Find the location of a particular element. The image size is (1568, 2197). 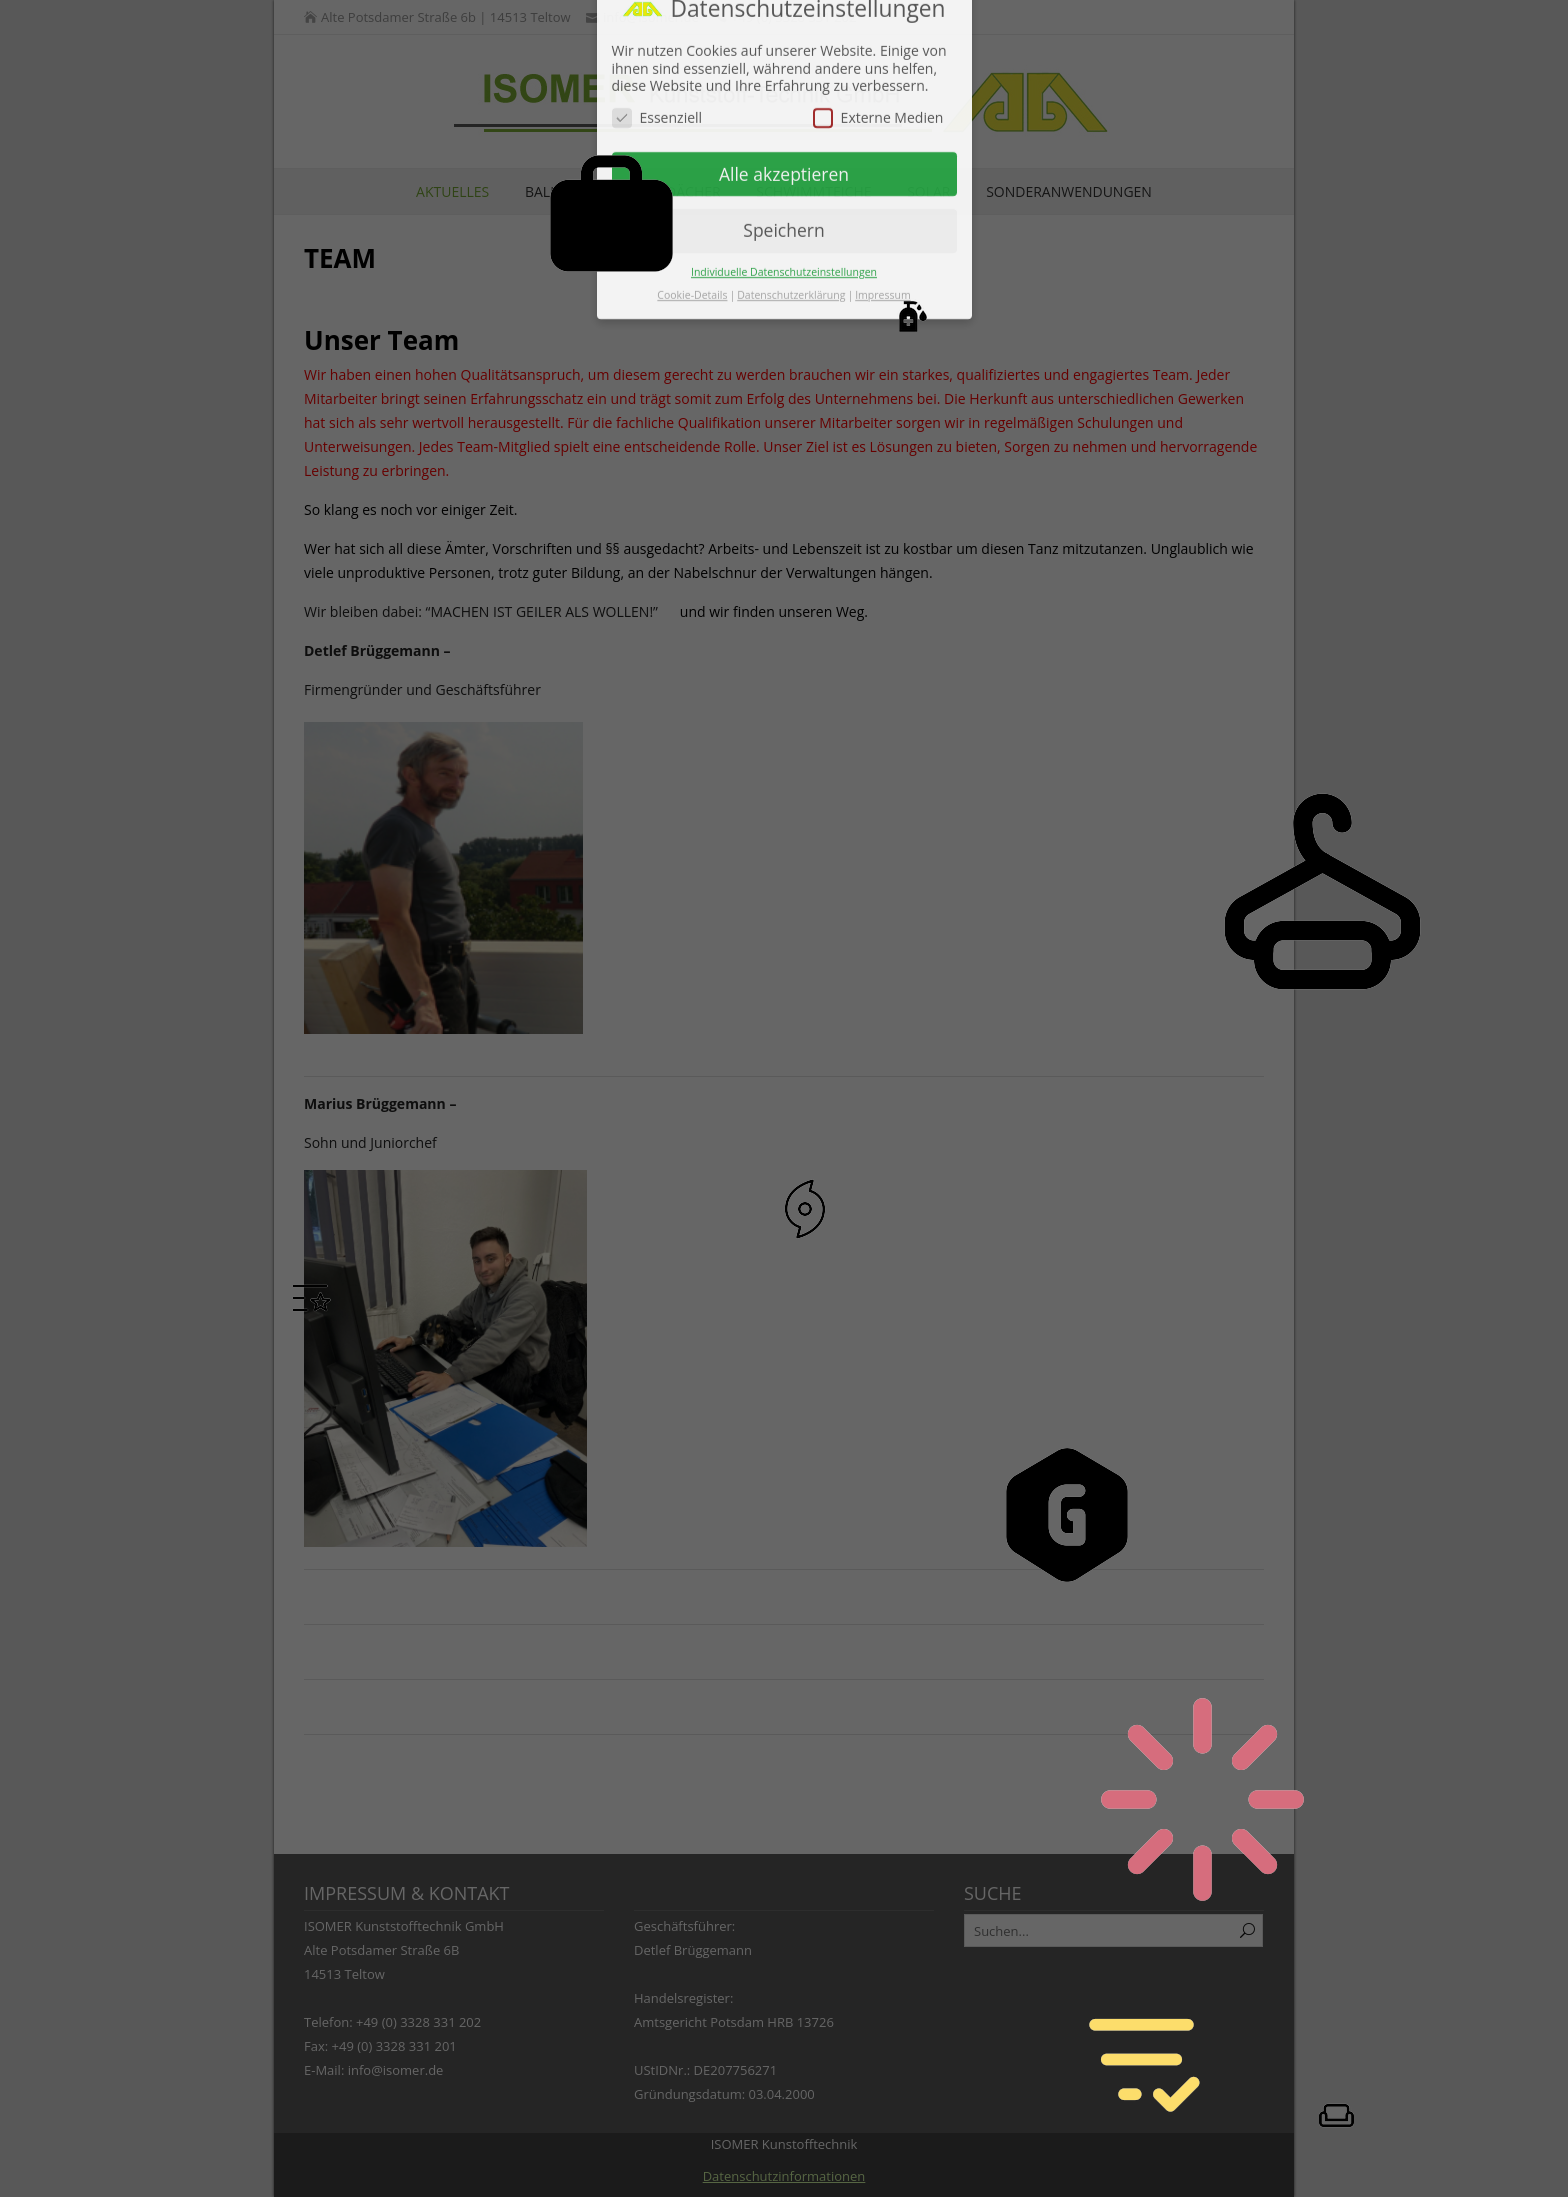

access hand sanitizer station location is located at coordinates (911, 316).